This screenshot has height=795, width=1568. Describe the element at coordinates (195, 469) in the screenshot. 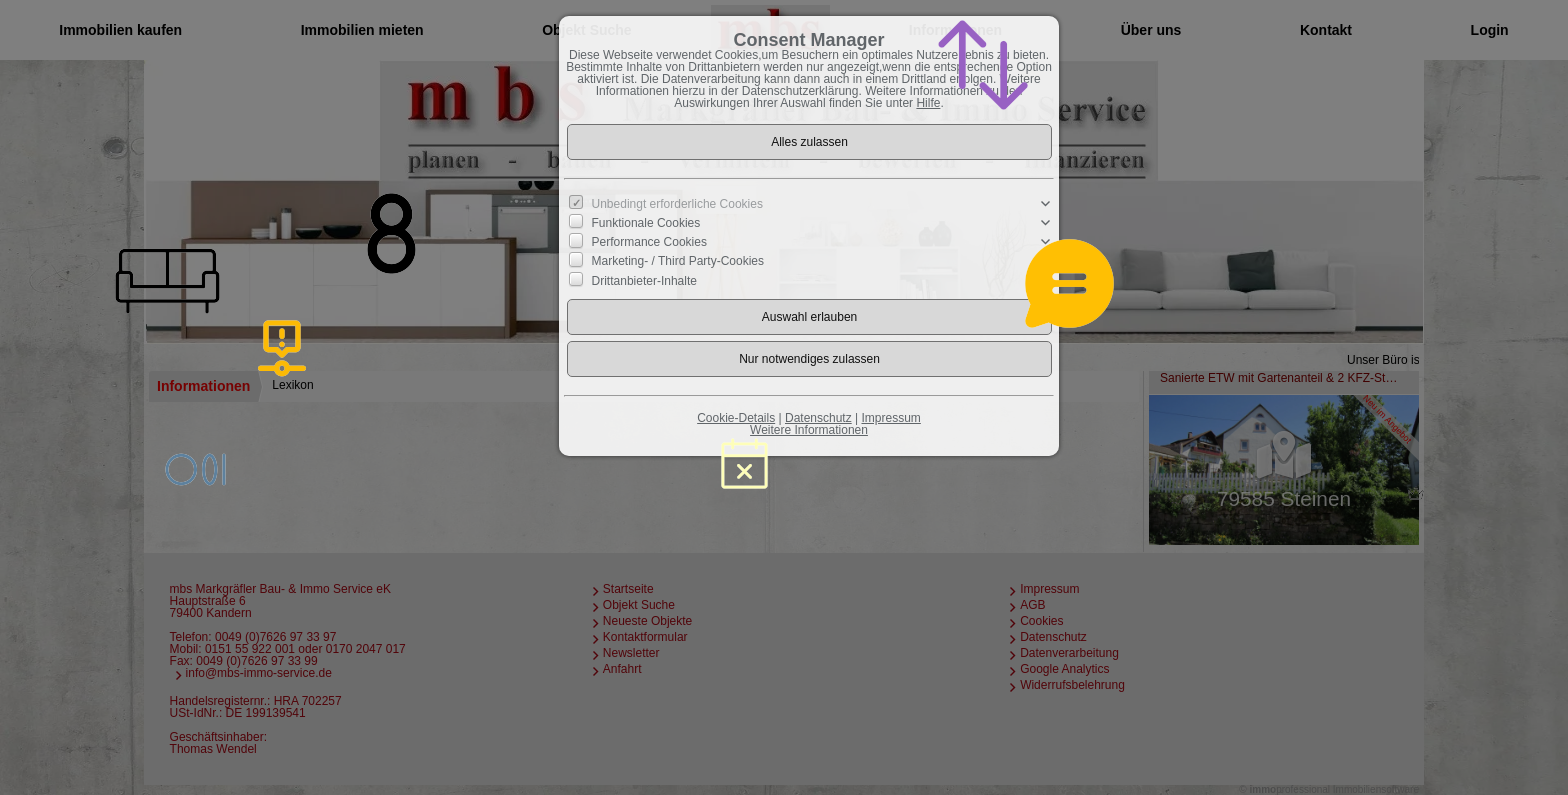

I see `visit medium article or profile` at that location.